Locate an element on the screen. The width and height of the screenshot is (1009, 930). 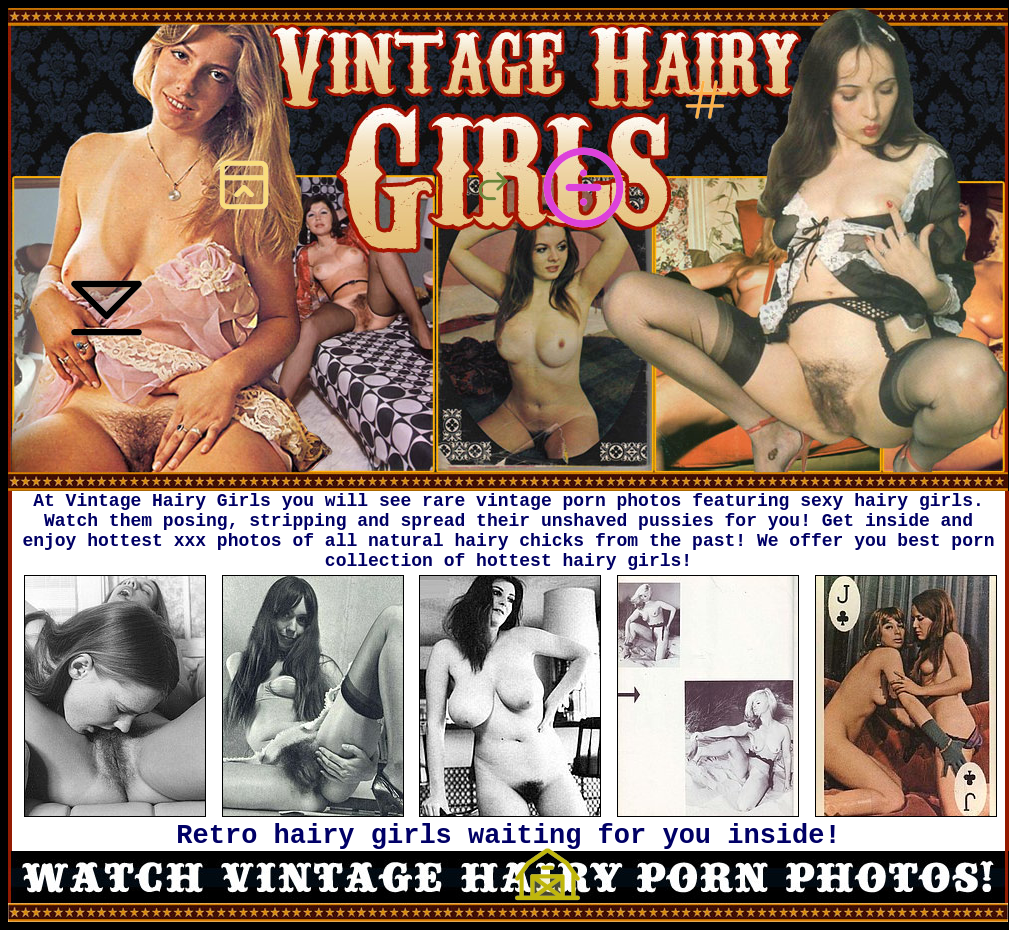
collapse top panel is located at coordinates (244, 185).